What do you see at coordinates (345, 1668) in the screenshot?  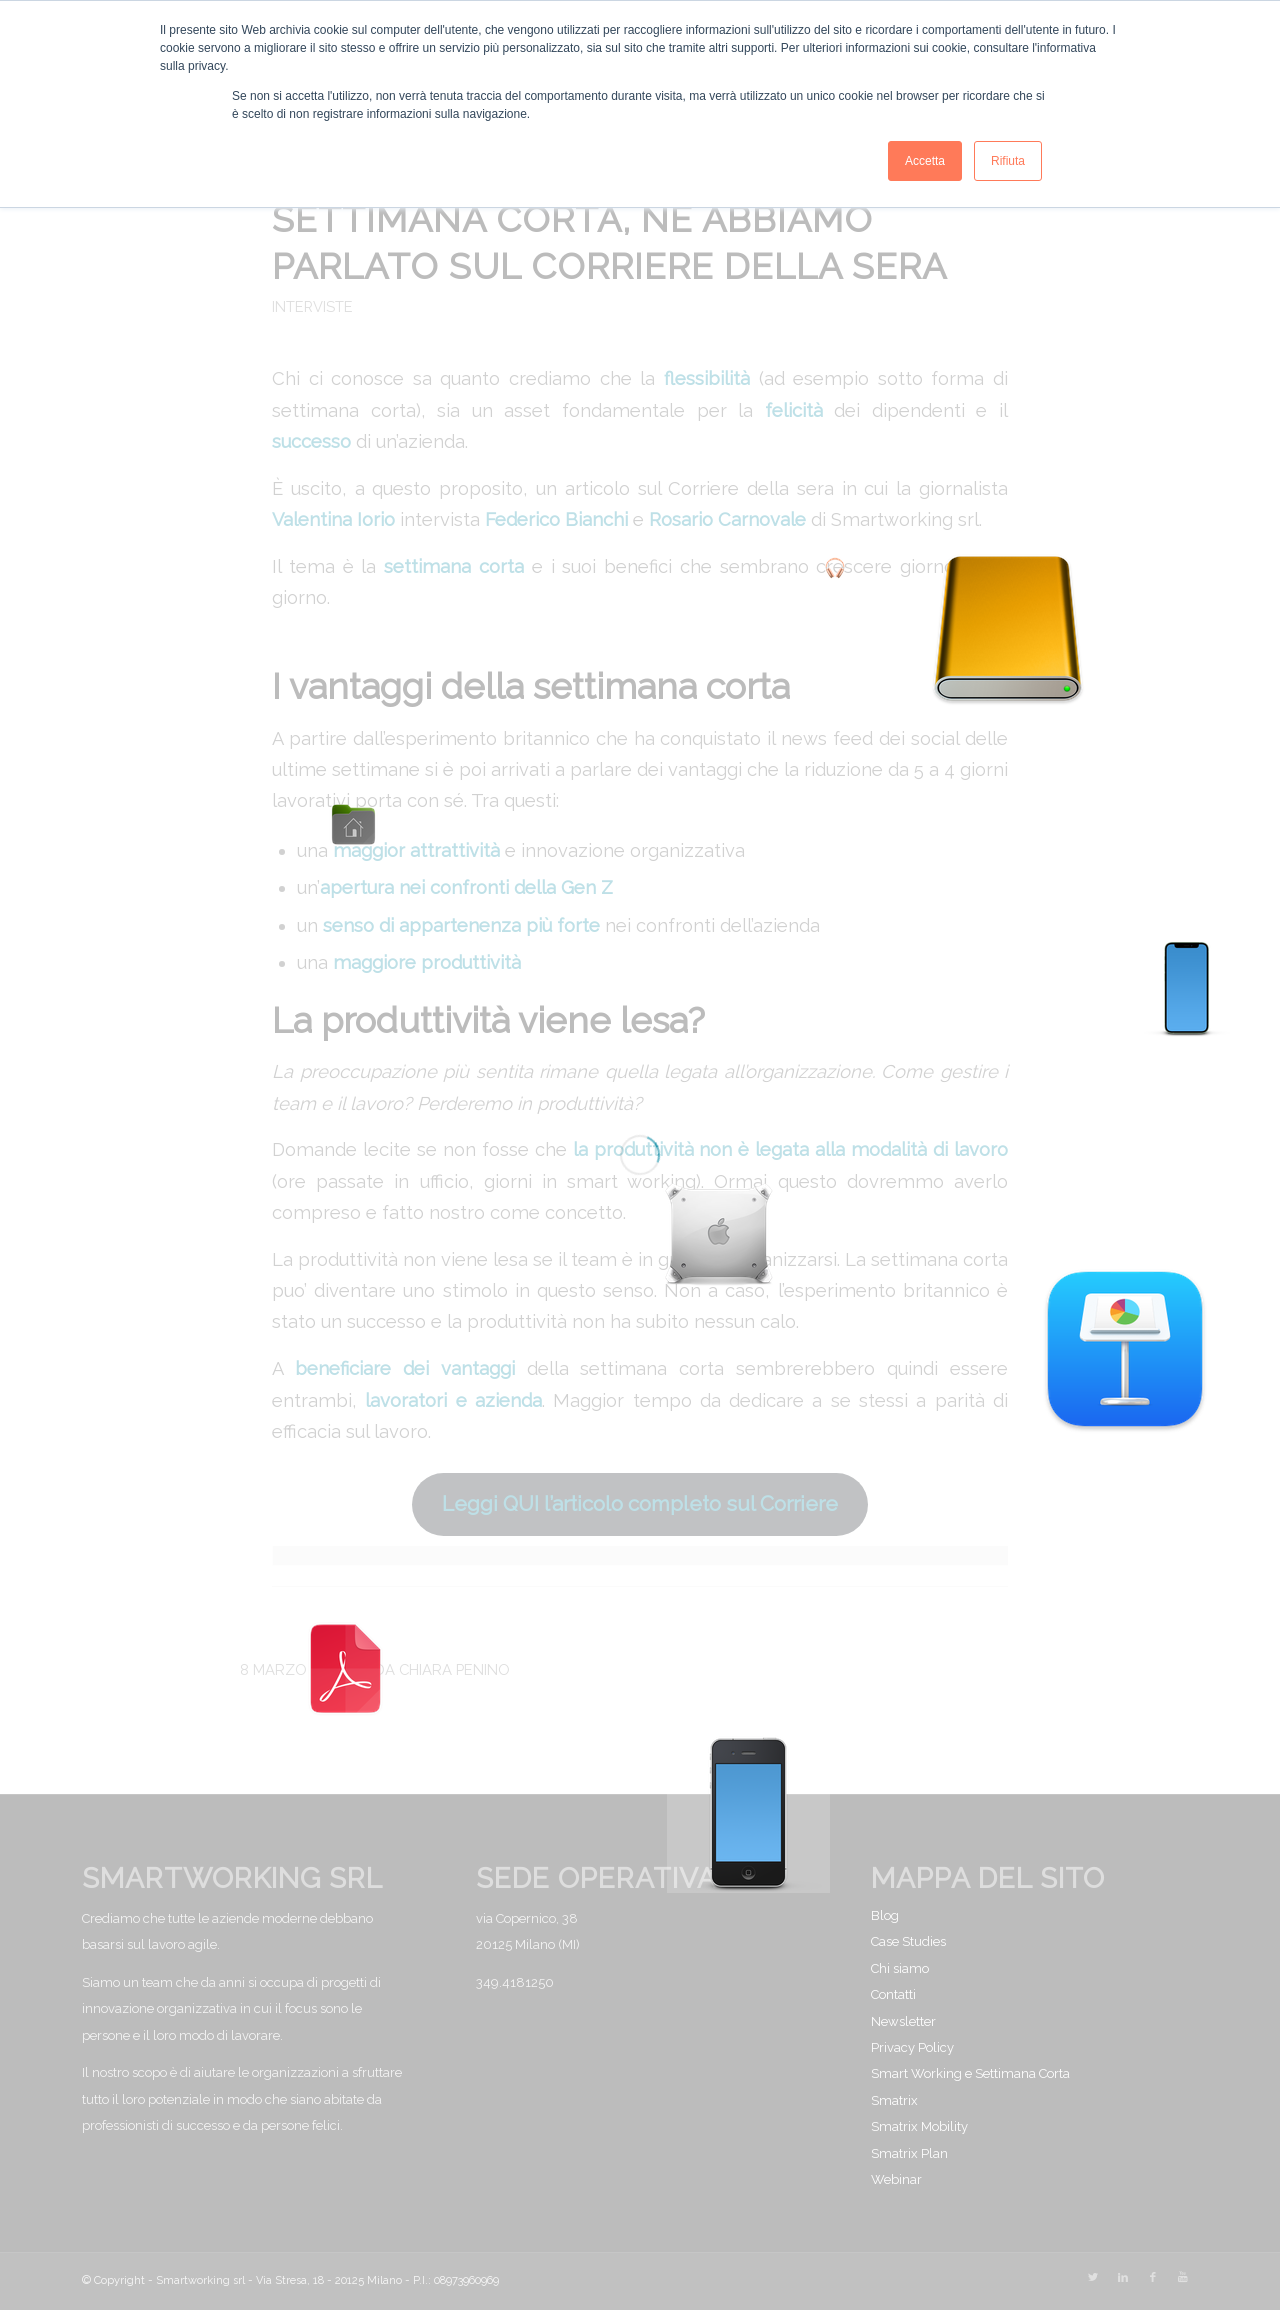 I see `a pdf document file` at bounding box center [345, 1668].